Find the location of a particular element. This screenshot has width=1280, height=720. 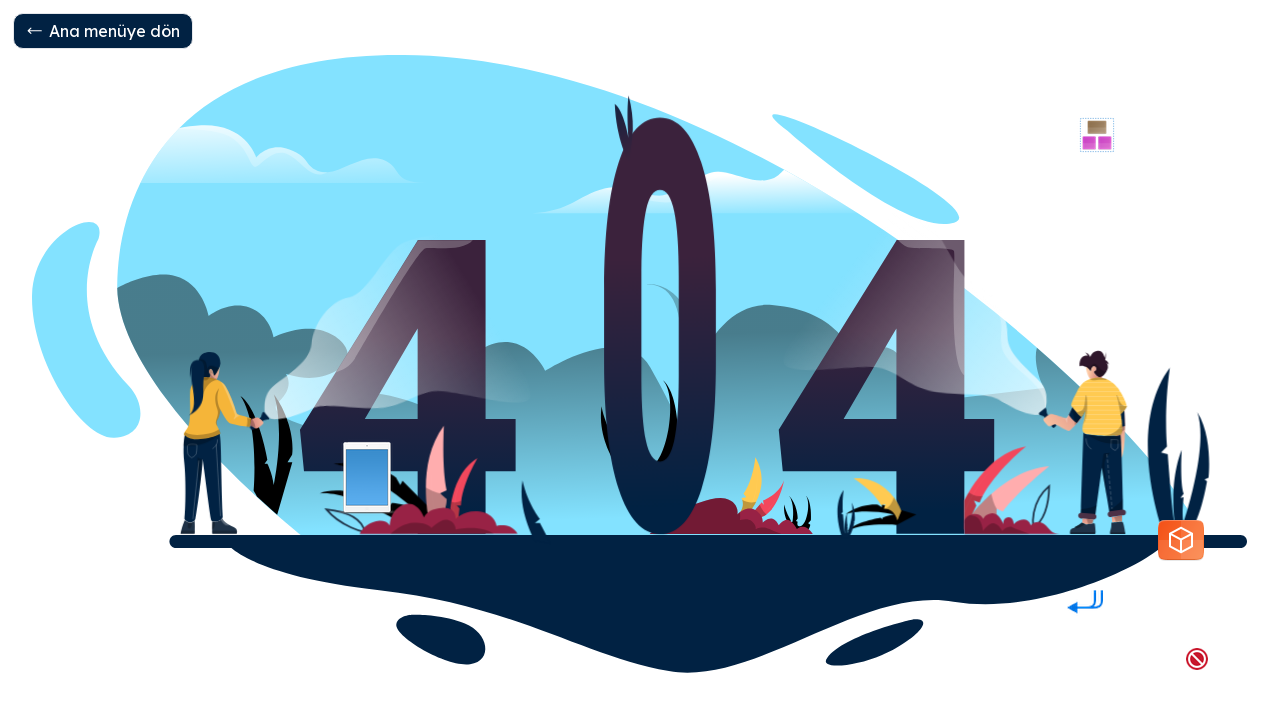

open a 3D model file in STL format is located at coordinates (1181, 539).